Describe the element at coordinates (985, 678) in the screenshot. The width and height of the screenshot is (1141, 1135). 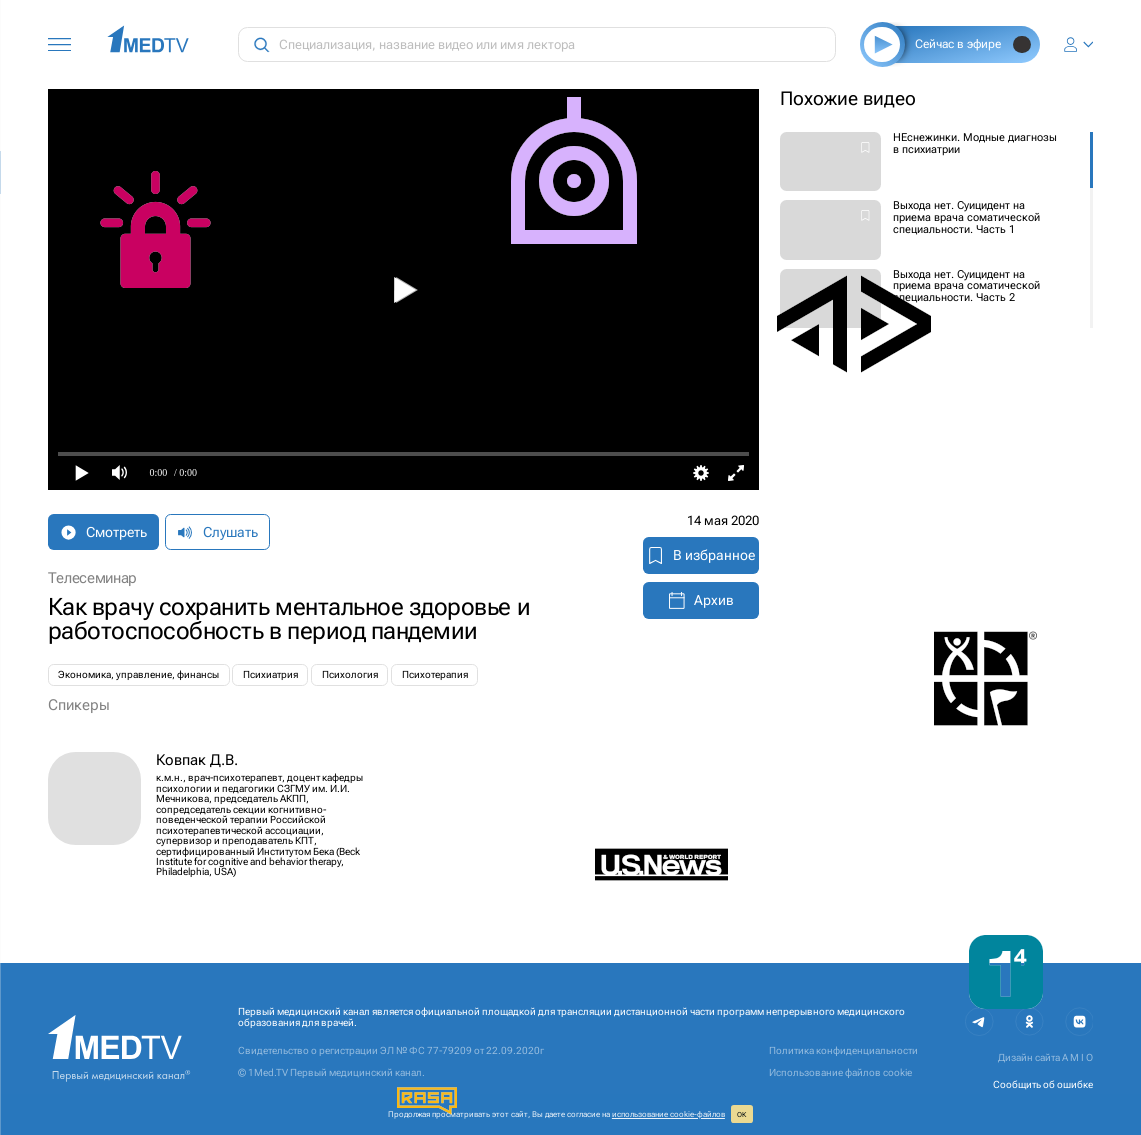
I see `open the geocaching app` at that location.